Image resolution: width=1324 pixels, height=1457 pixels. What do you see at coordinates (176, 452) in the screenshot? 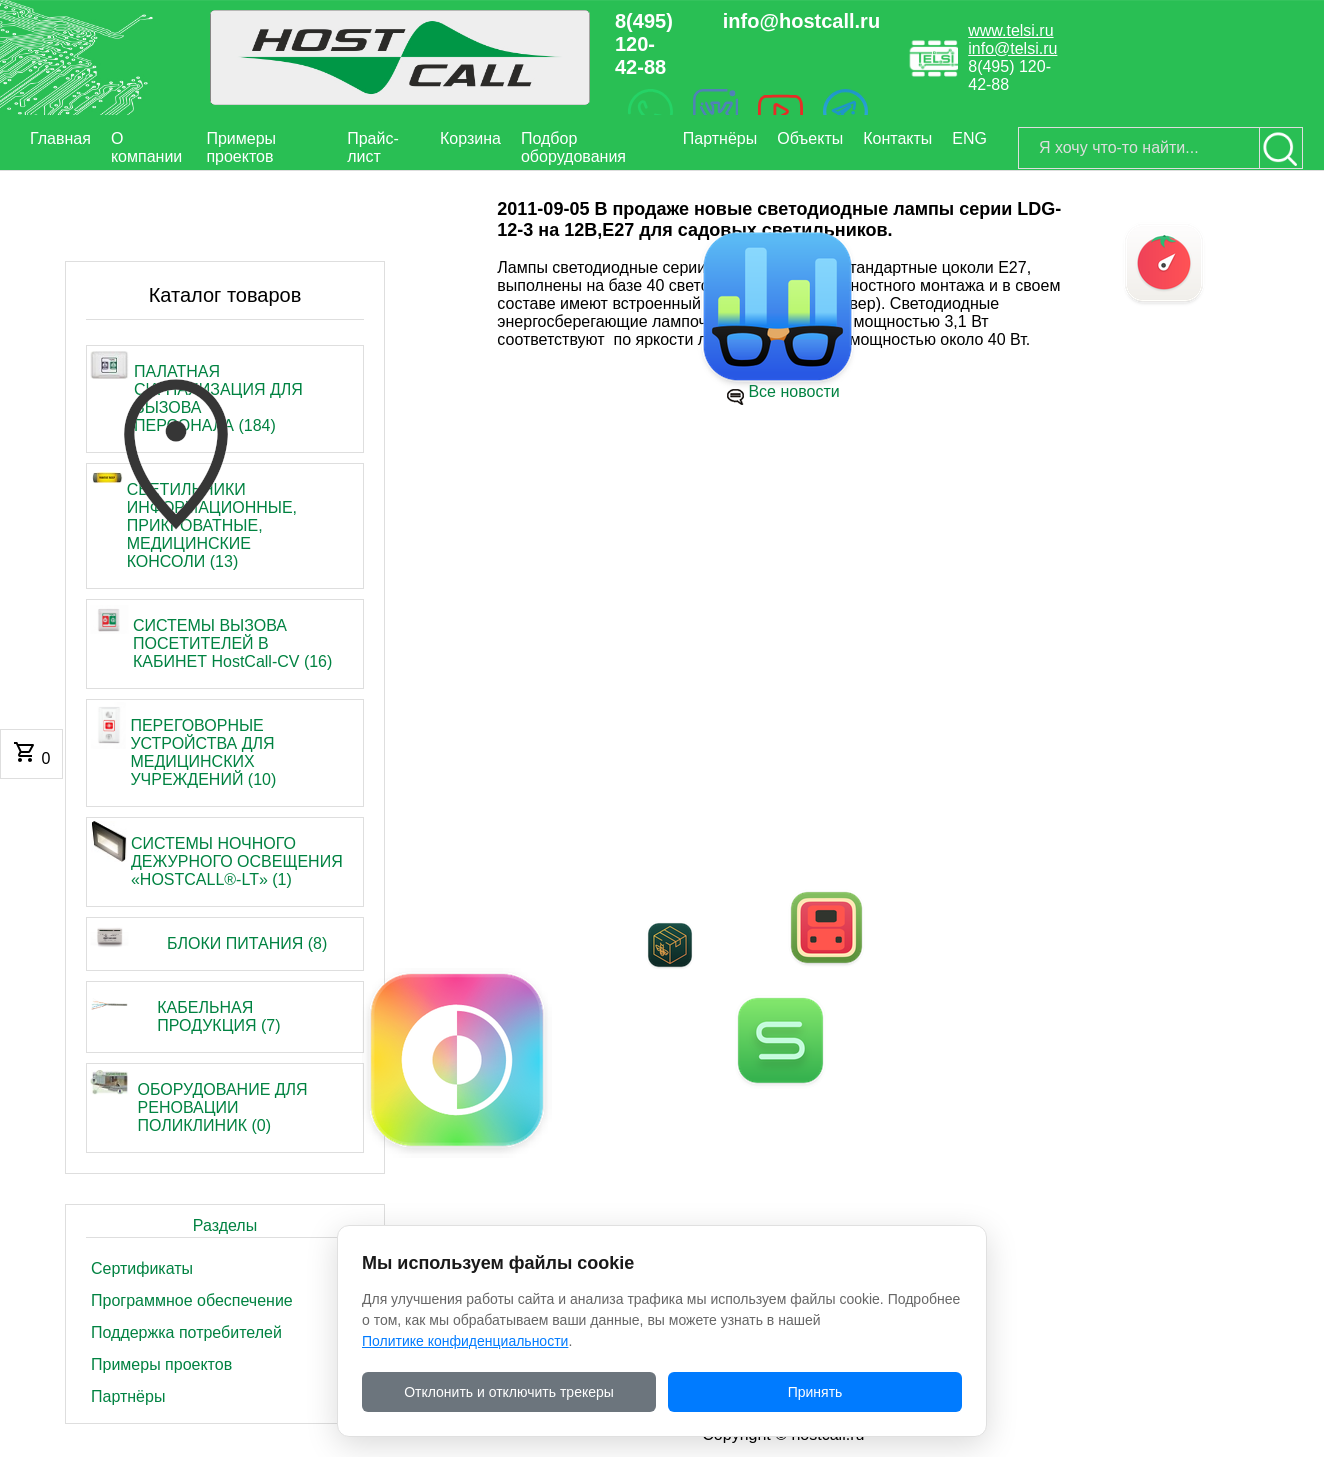
I see `access location settings` at bounding box center [176, 452].